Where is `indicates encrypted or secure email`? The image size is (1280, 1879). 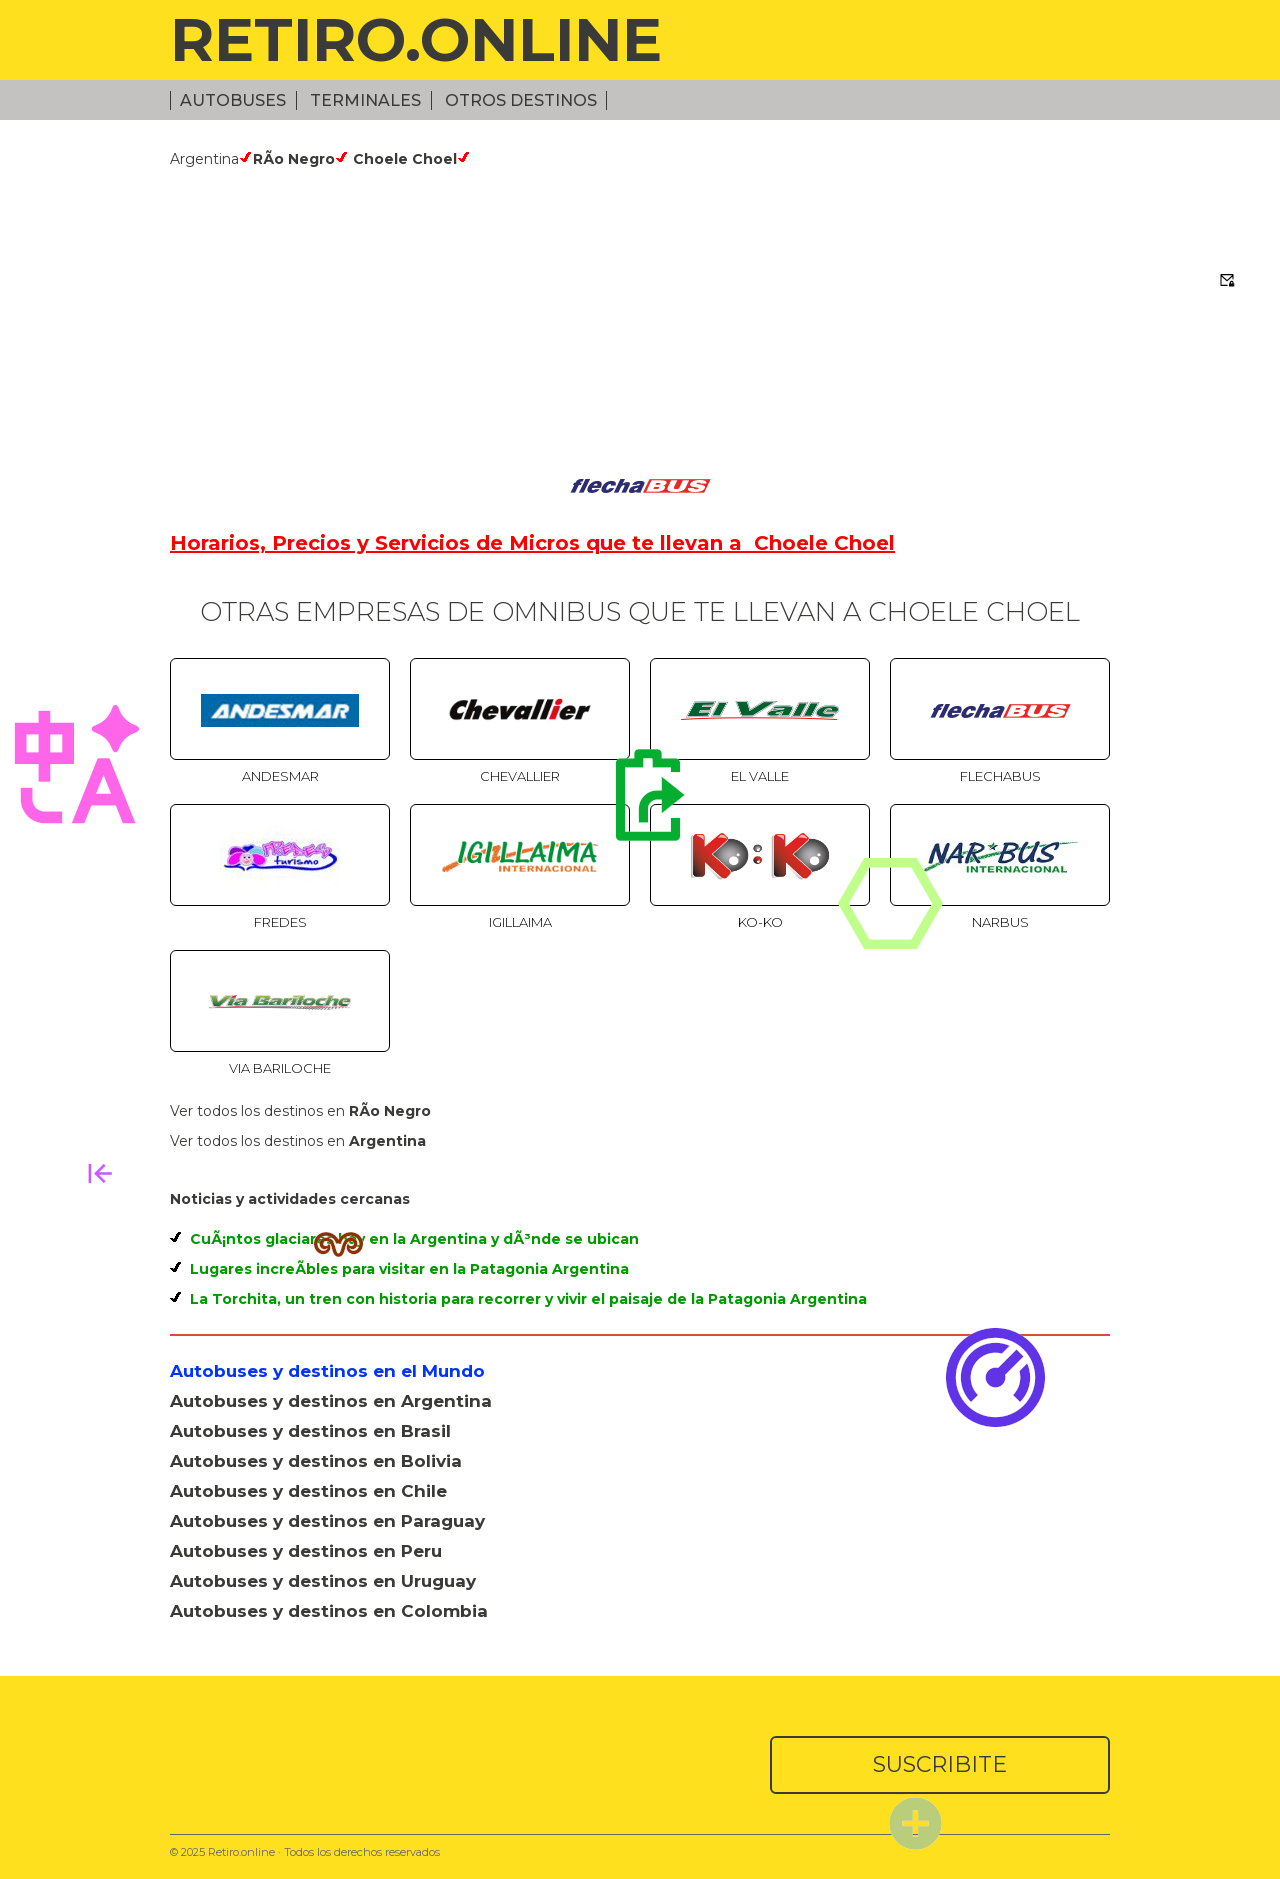
indicates encrypted or secure email is located at coordinates (1227, 280).